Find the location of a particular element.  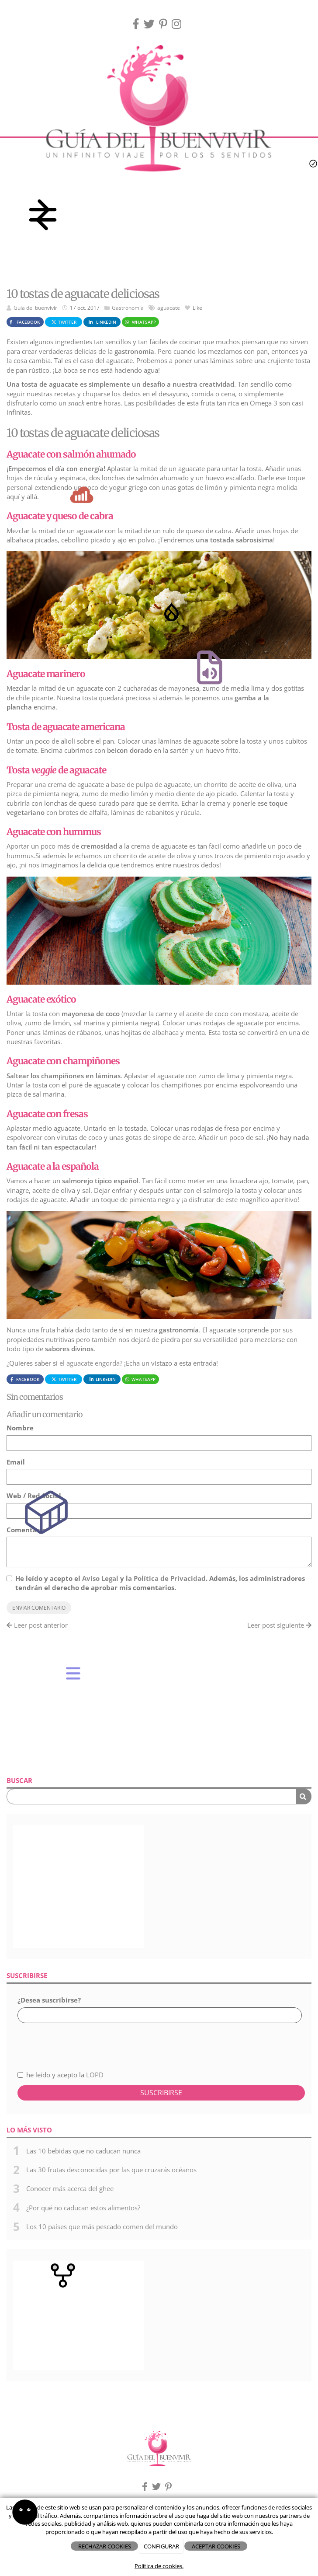

indicates a railway or train station is located at coordinates (43, 215).